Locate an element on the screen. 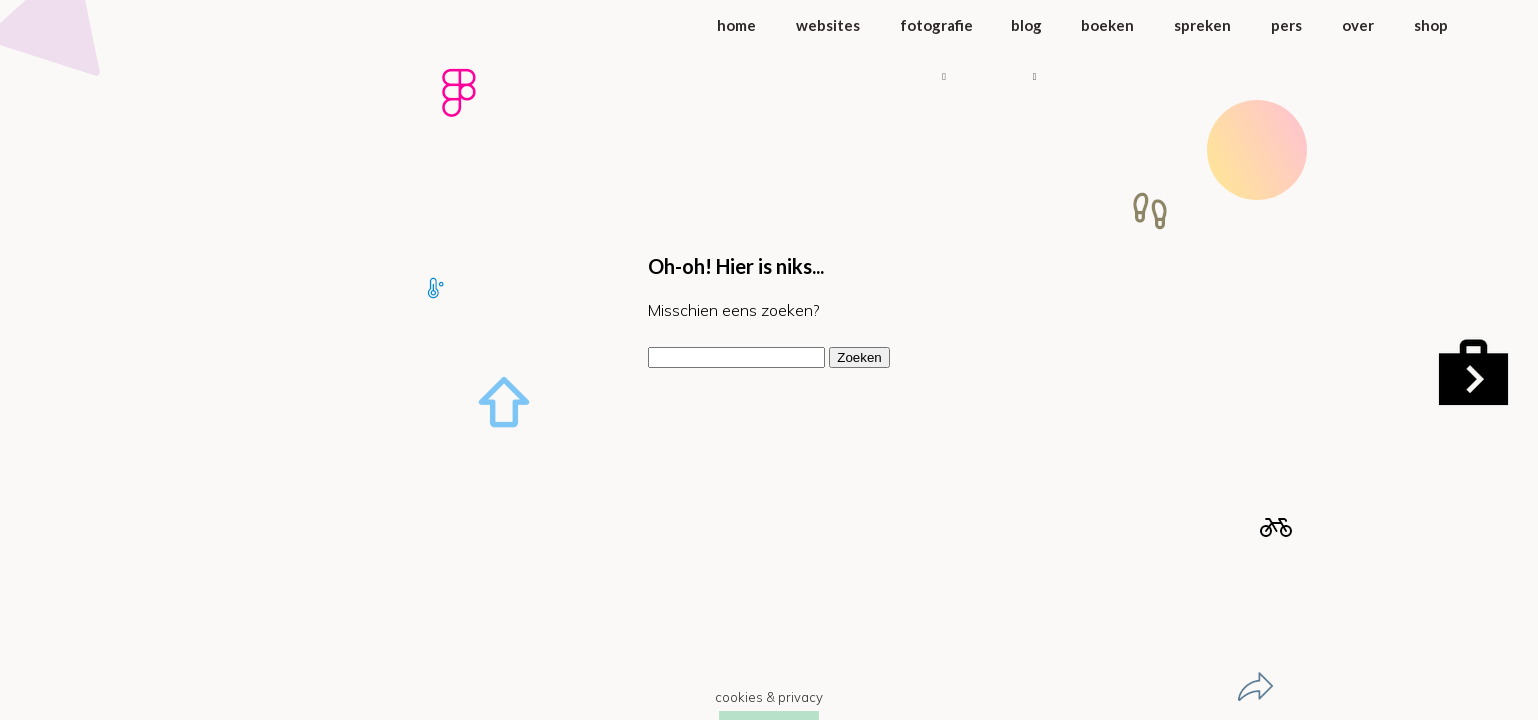  open Figma design file is located at coordinates (458, 92).